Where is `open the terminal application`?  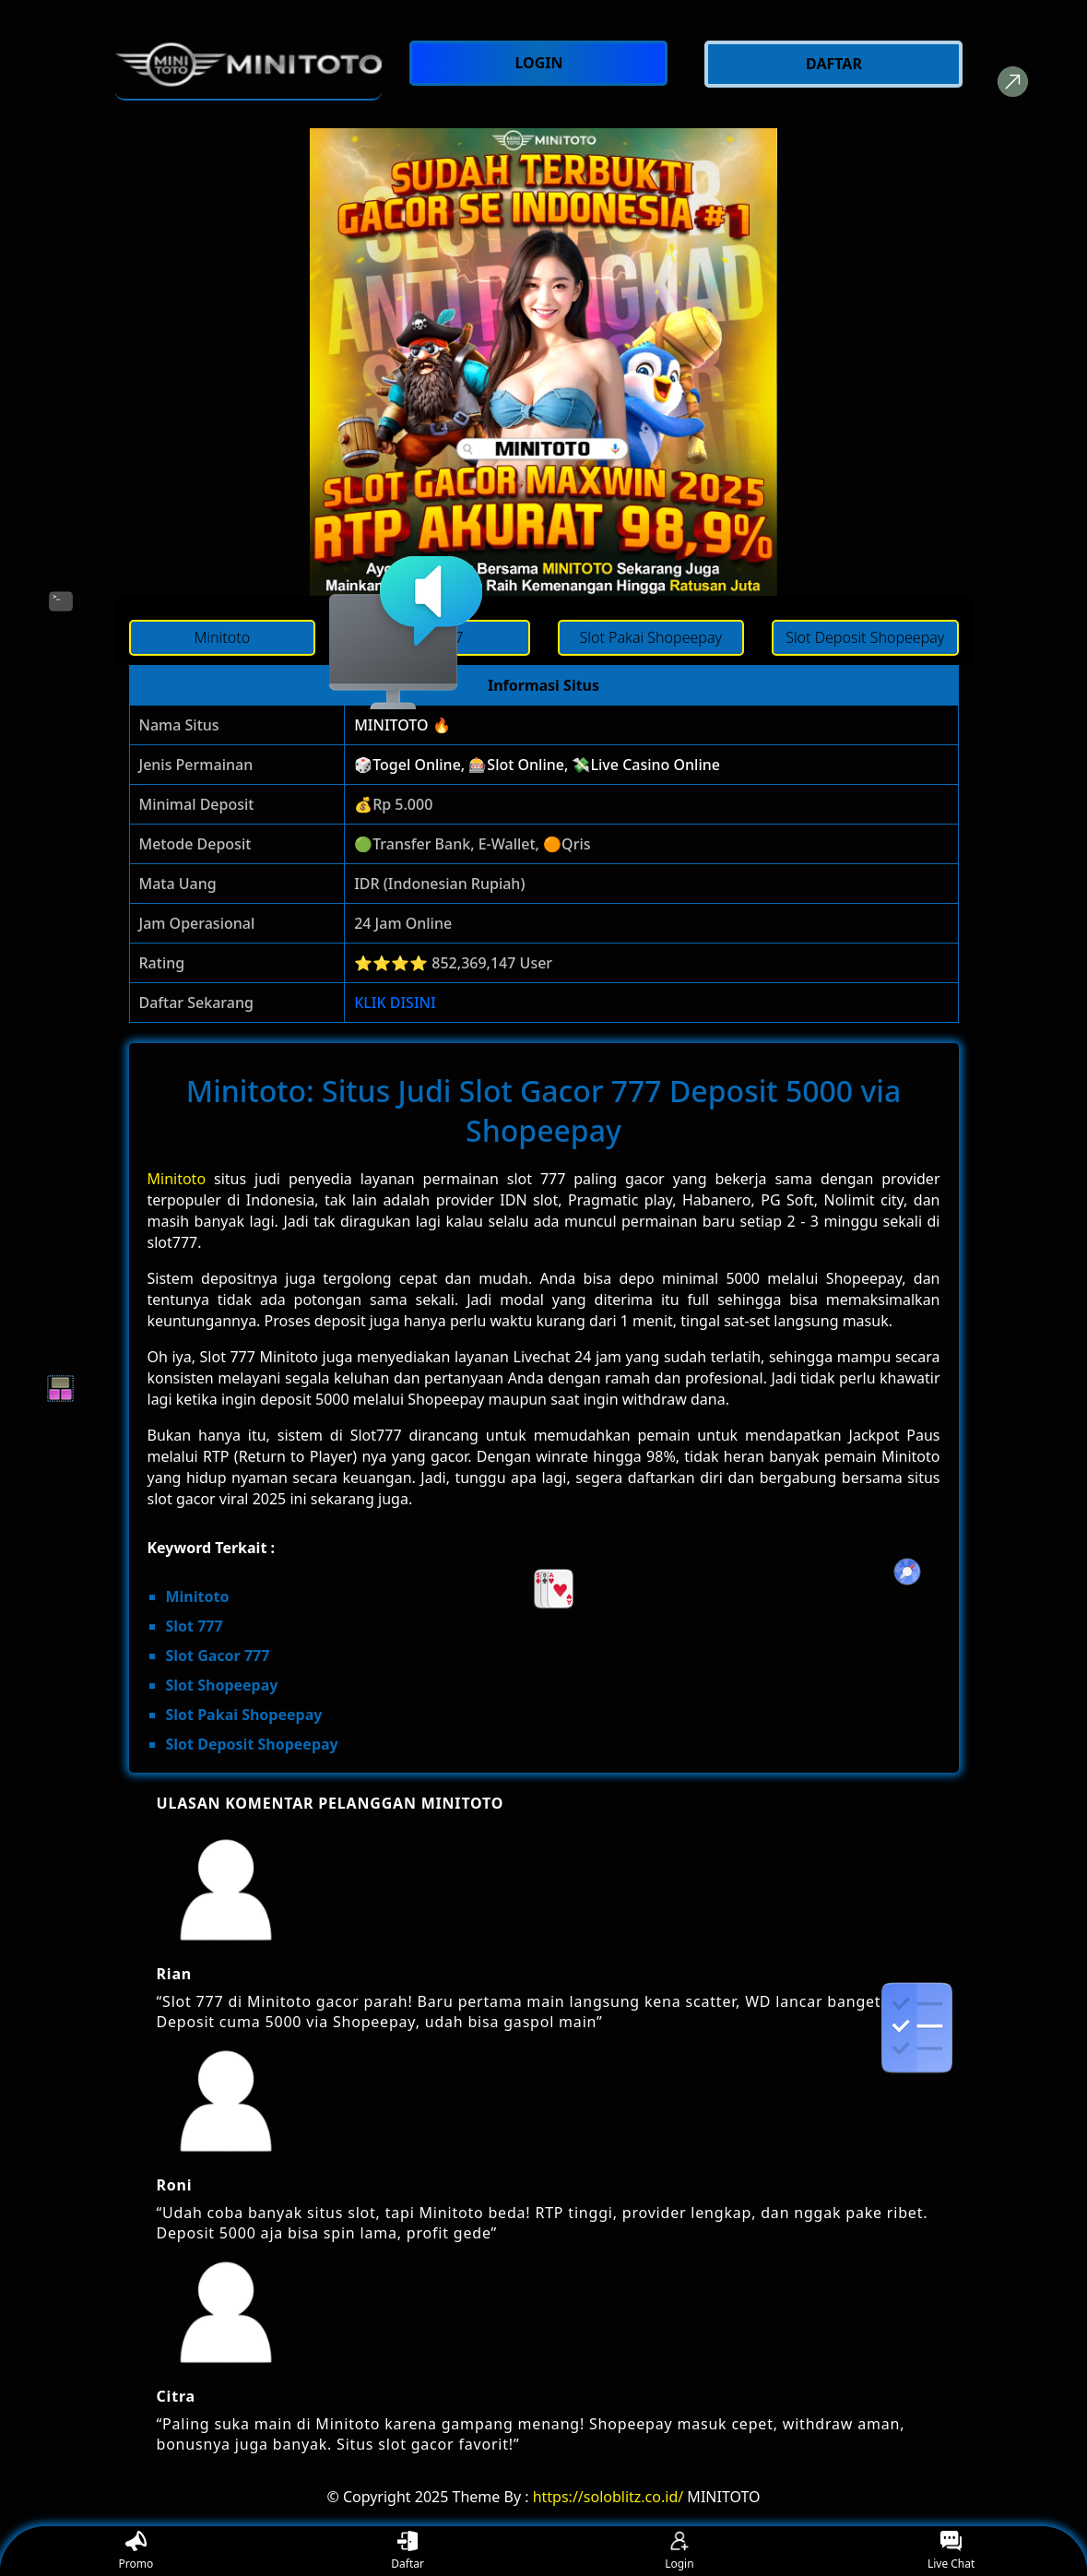
open the terminal application is located at coordinates (61, 601).